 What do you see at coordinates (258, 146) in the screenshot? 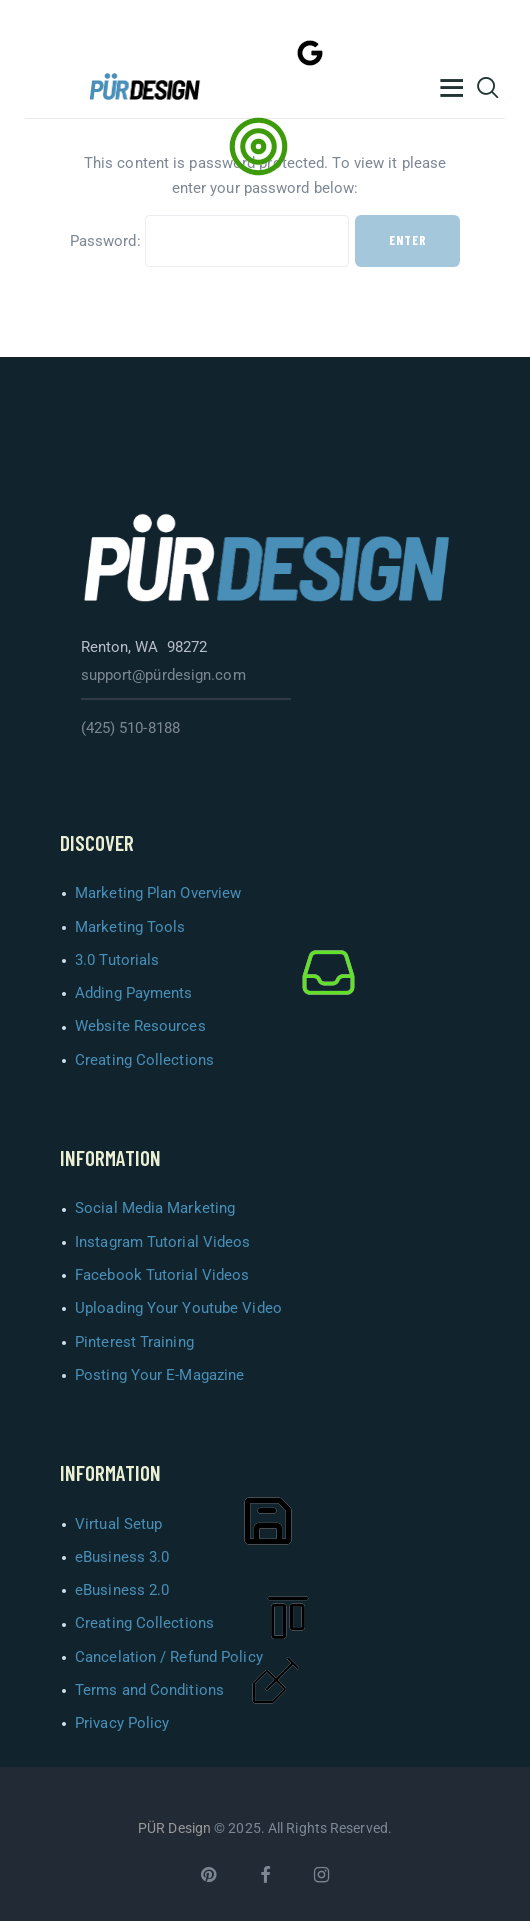
I see `set a goal or target` at bounding box center [258, 146].